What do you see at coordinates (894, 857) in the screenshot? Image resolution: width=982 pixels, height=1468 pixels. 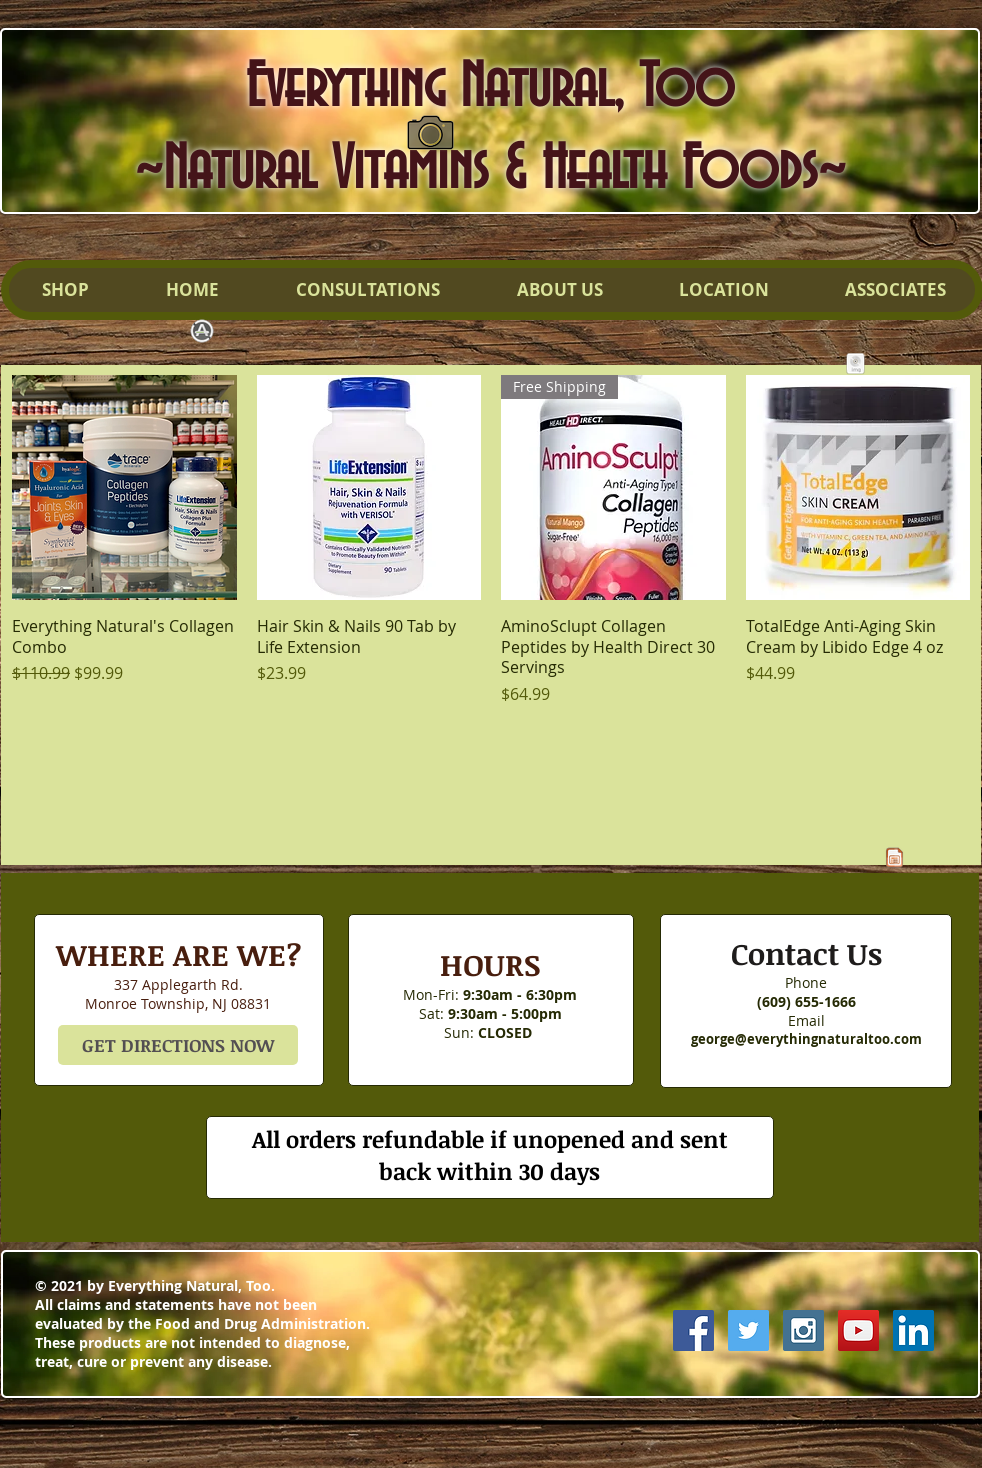 I see `libreoffice impress presentation file` at bounding box center [894, 857].